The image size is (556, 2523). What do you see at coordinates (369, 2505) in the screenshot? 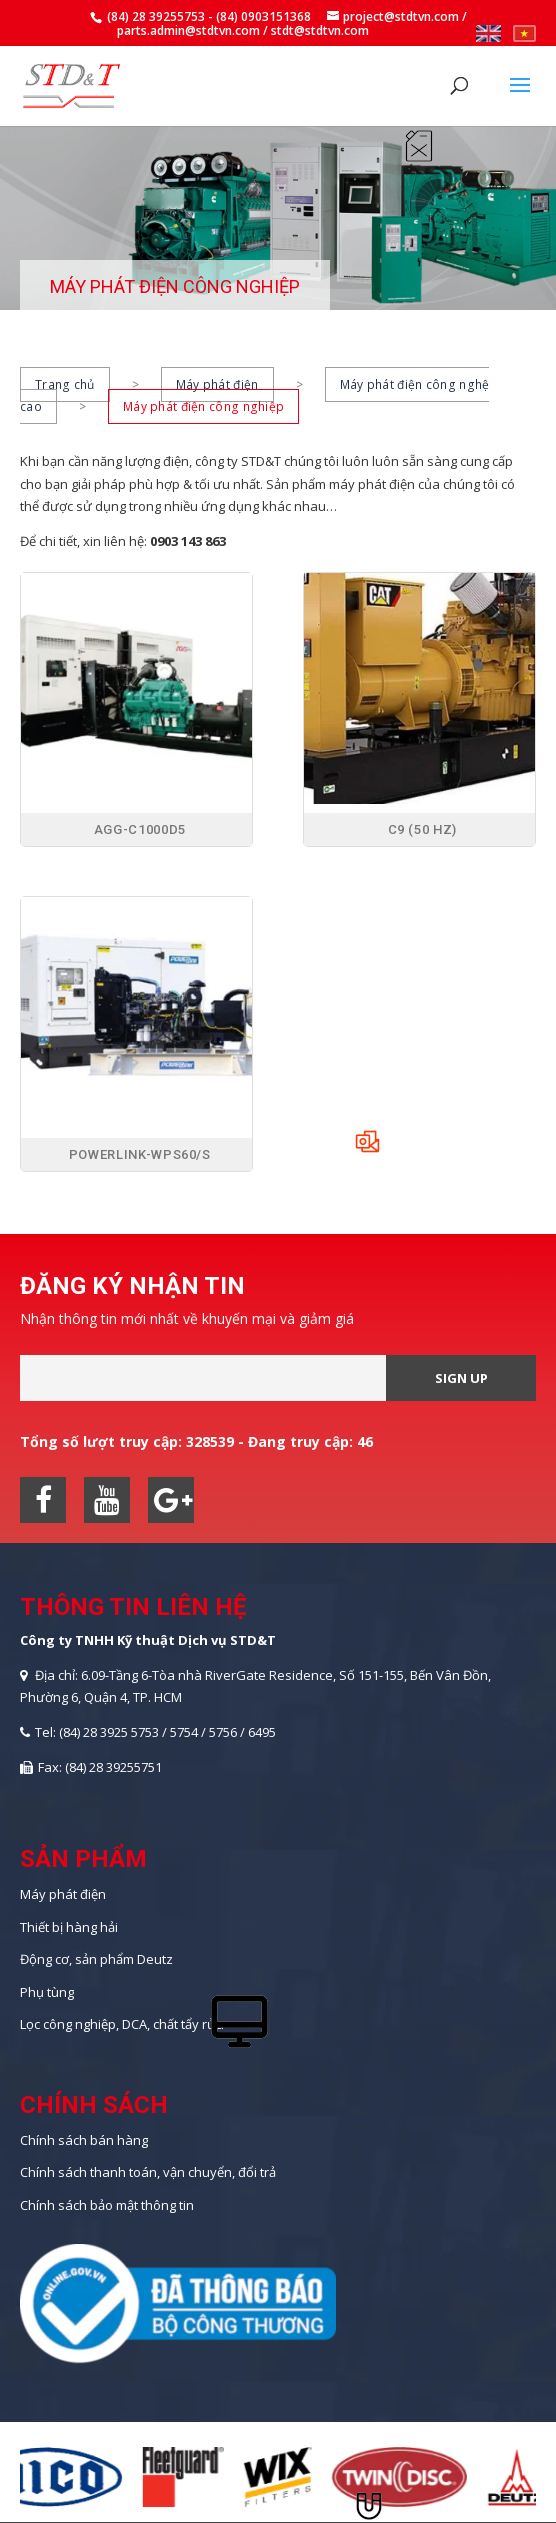
I see `activate magnetic snap or alignment tool` at bounding box center [369, 2505].